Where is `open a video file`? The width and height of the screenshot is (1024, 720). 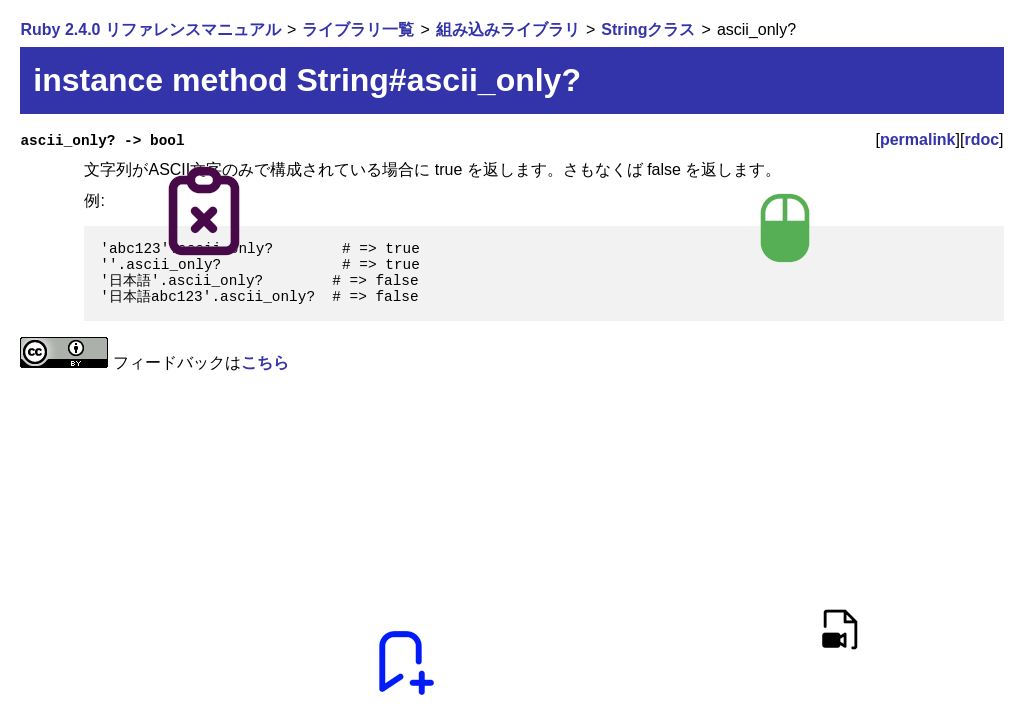 open a video file is located at coordinates (840, 629).